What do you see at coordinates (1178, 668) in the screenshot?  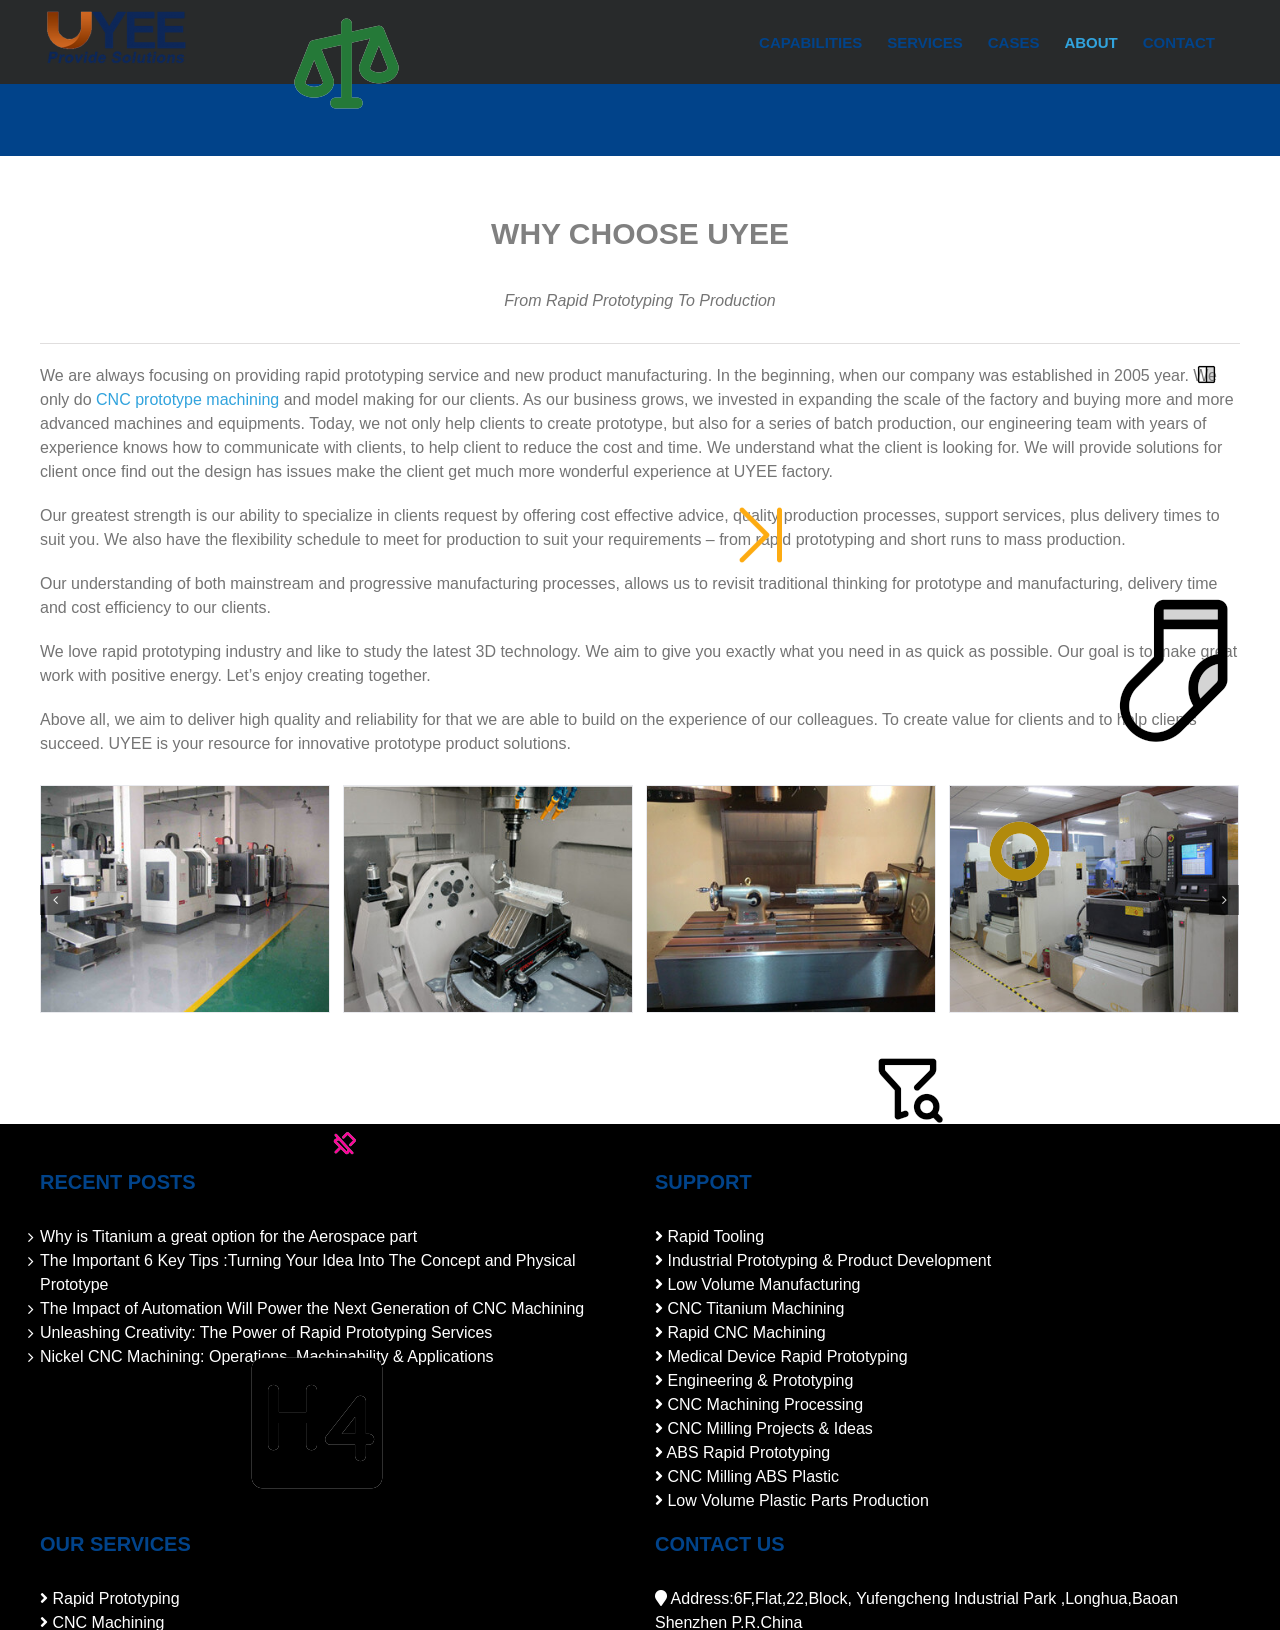 I see `browse clothing or apparel items` at bounding box center [1178, 668].